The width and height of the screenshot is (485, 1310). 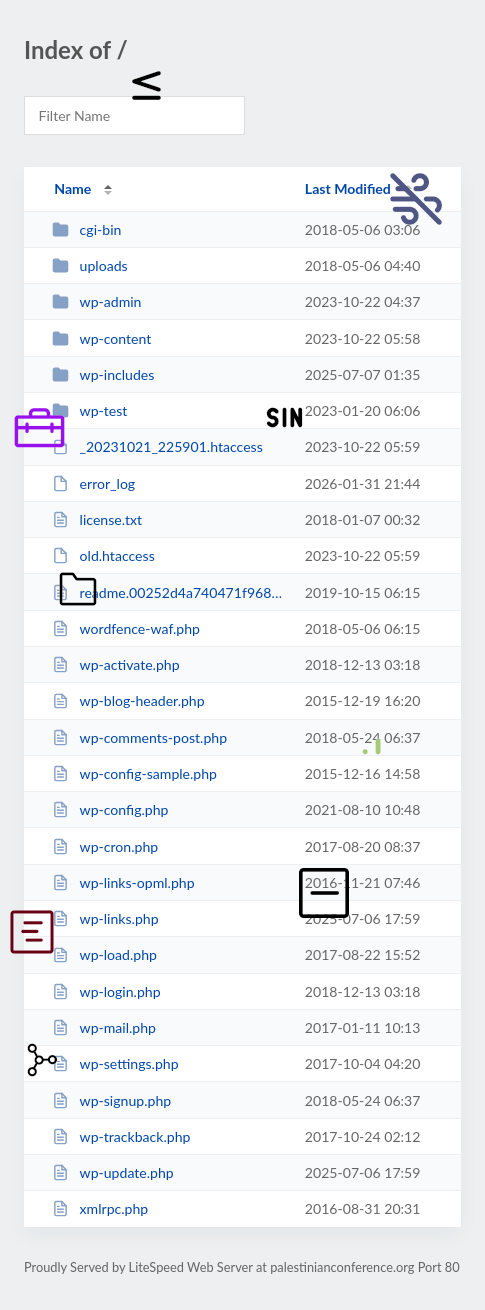 What do you see at coordinates (32, 932) in the screenshot?
I see `view project roadmap or timeline` at bounding box center [32, 932].